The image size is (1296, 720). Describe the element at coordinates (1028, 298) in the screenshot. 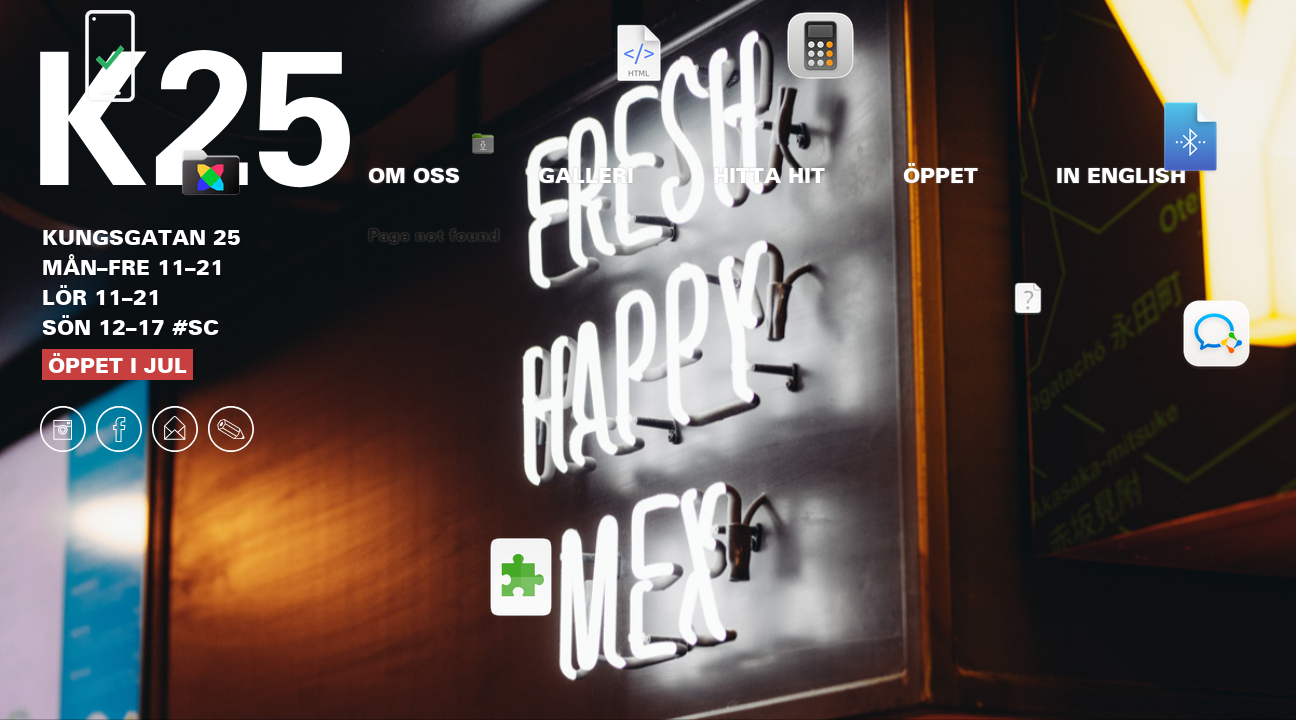

I see `indicates an unrecognized file type` at that location.